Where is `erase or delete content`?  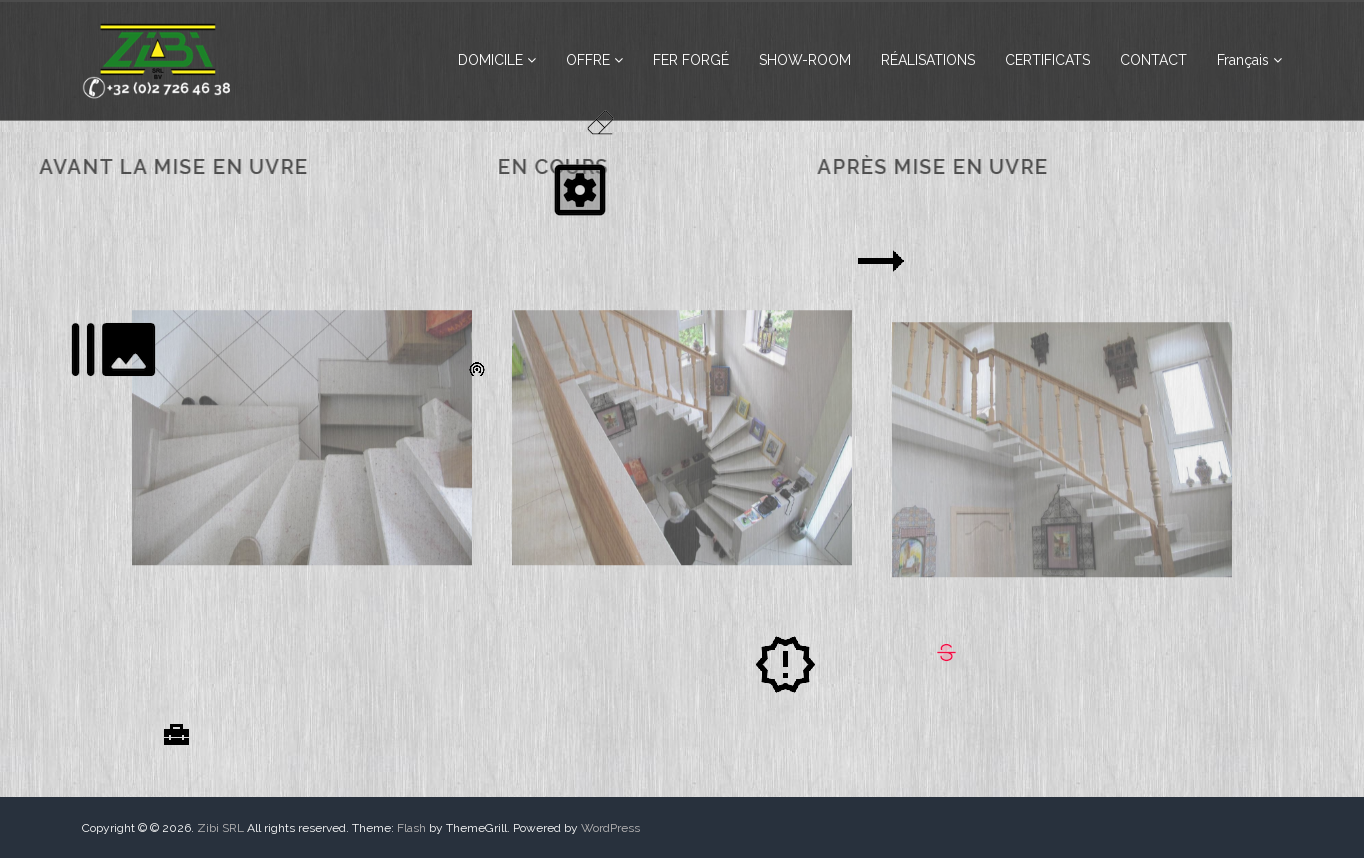
erase or delete content is located at coordinates (600, 122).